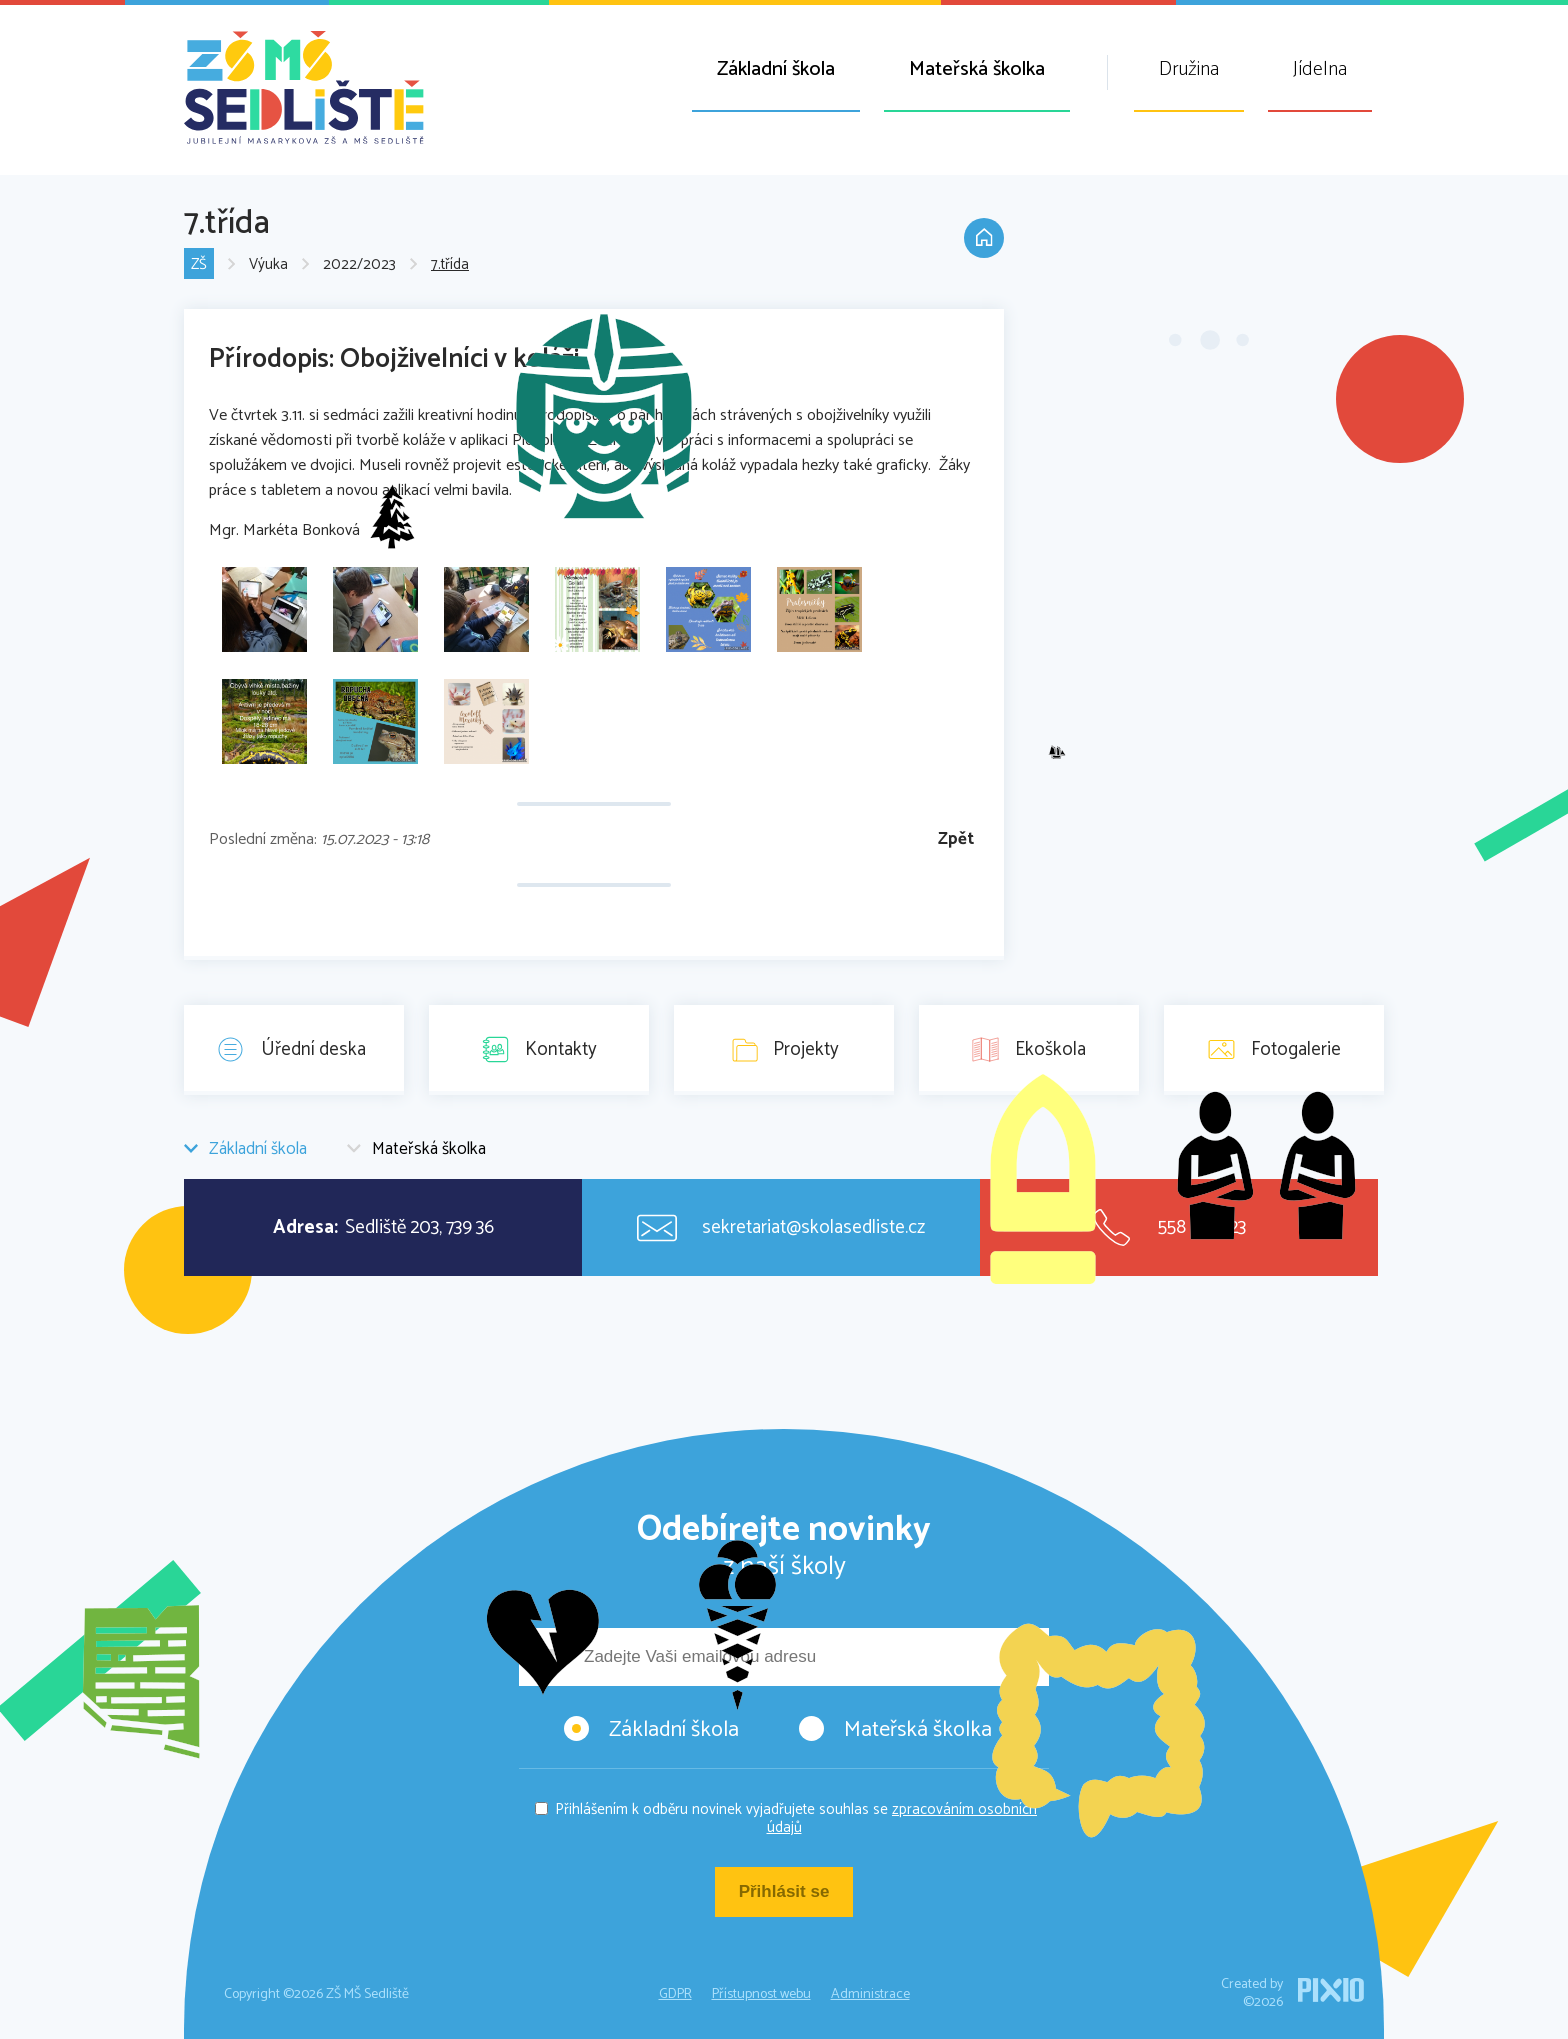  What do you see at coordinates (1266, 1165) in the screenshot?
I see `start a face-to-face meeting or video call` at bounding box center [1266, 1165].